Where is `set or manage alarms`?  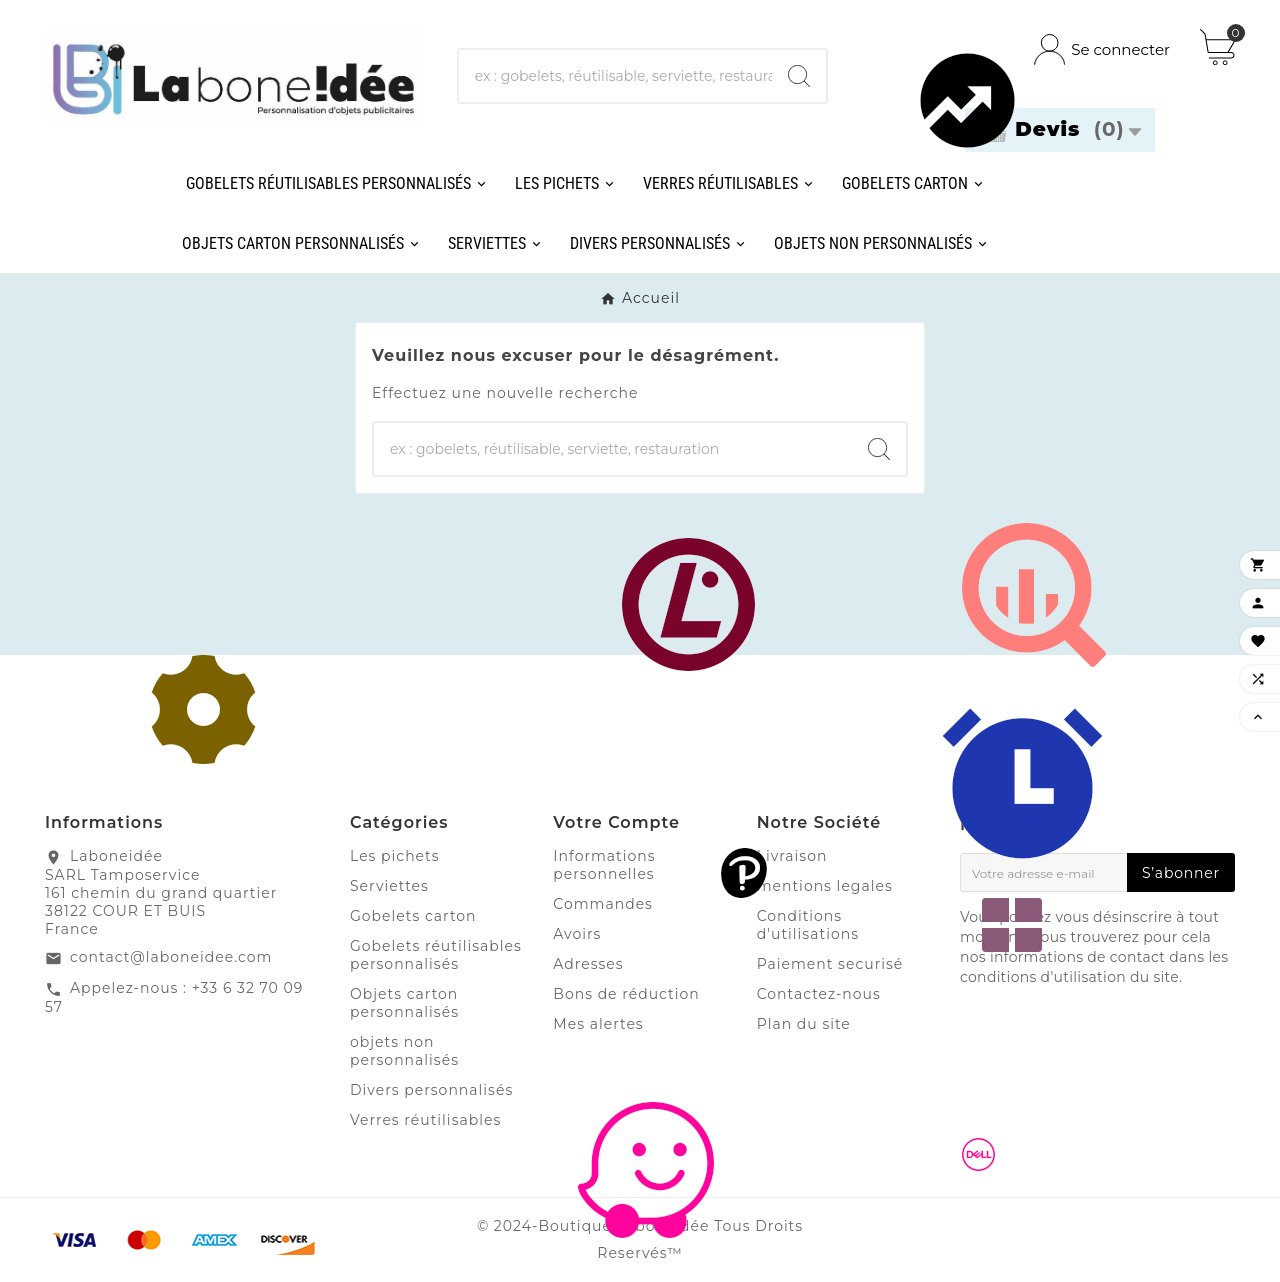
set or manage alarms is located at coordinates (1022, 780).